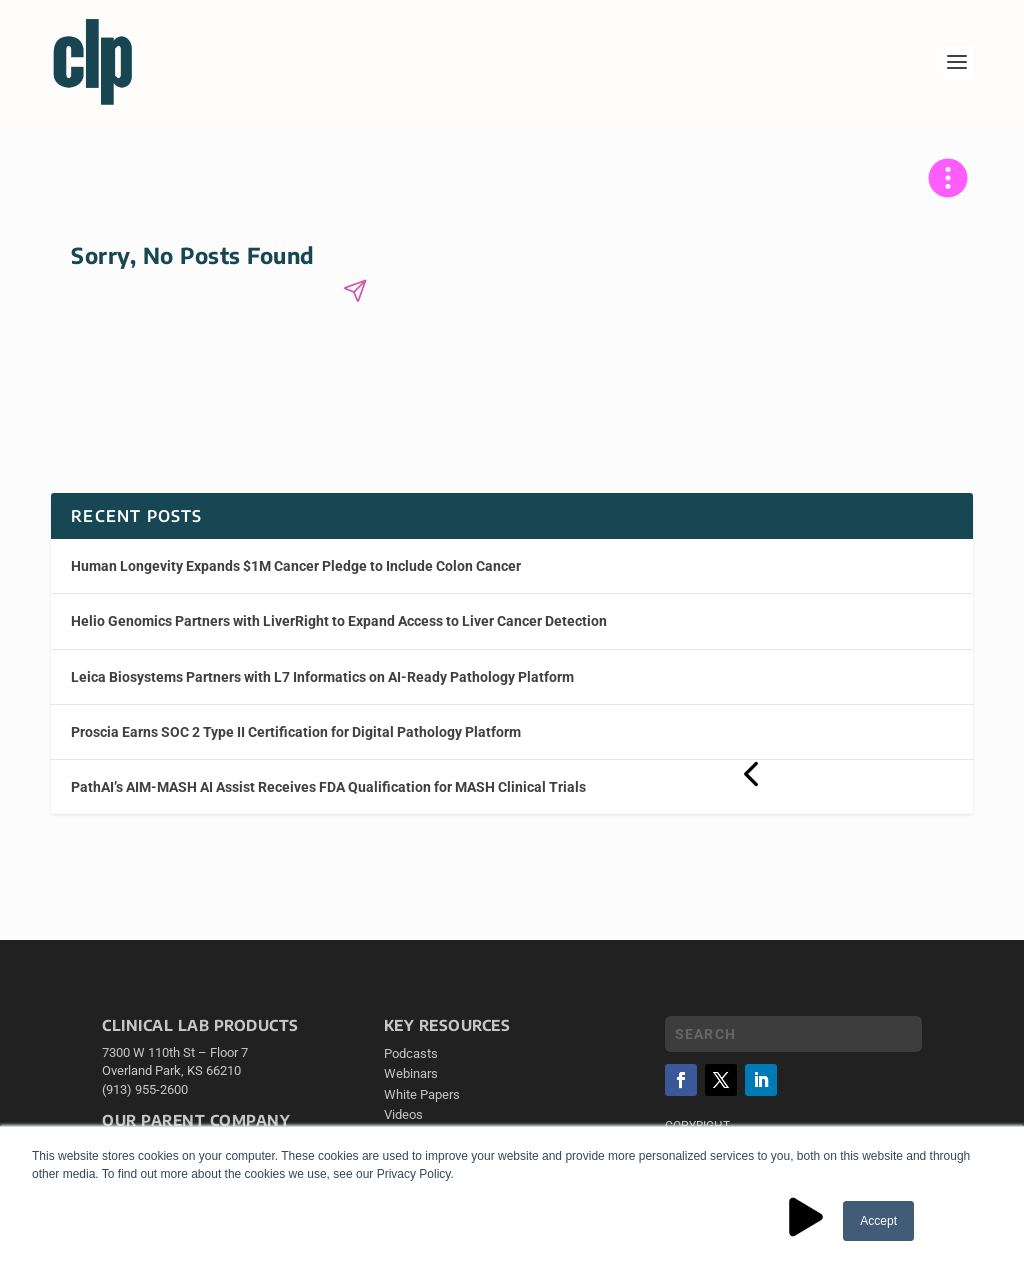 Image resolution: width=1024 pixels, height=1267 pixels. I want to click on open more options menu, so click(948, 178).